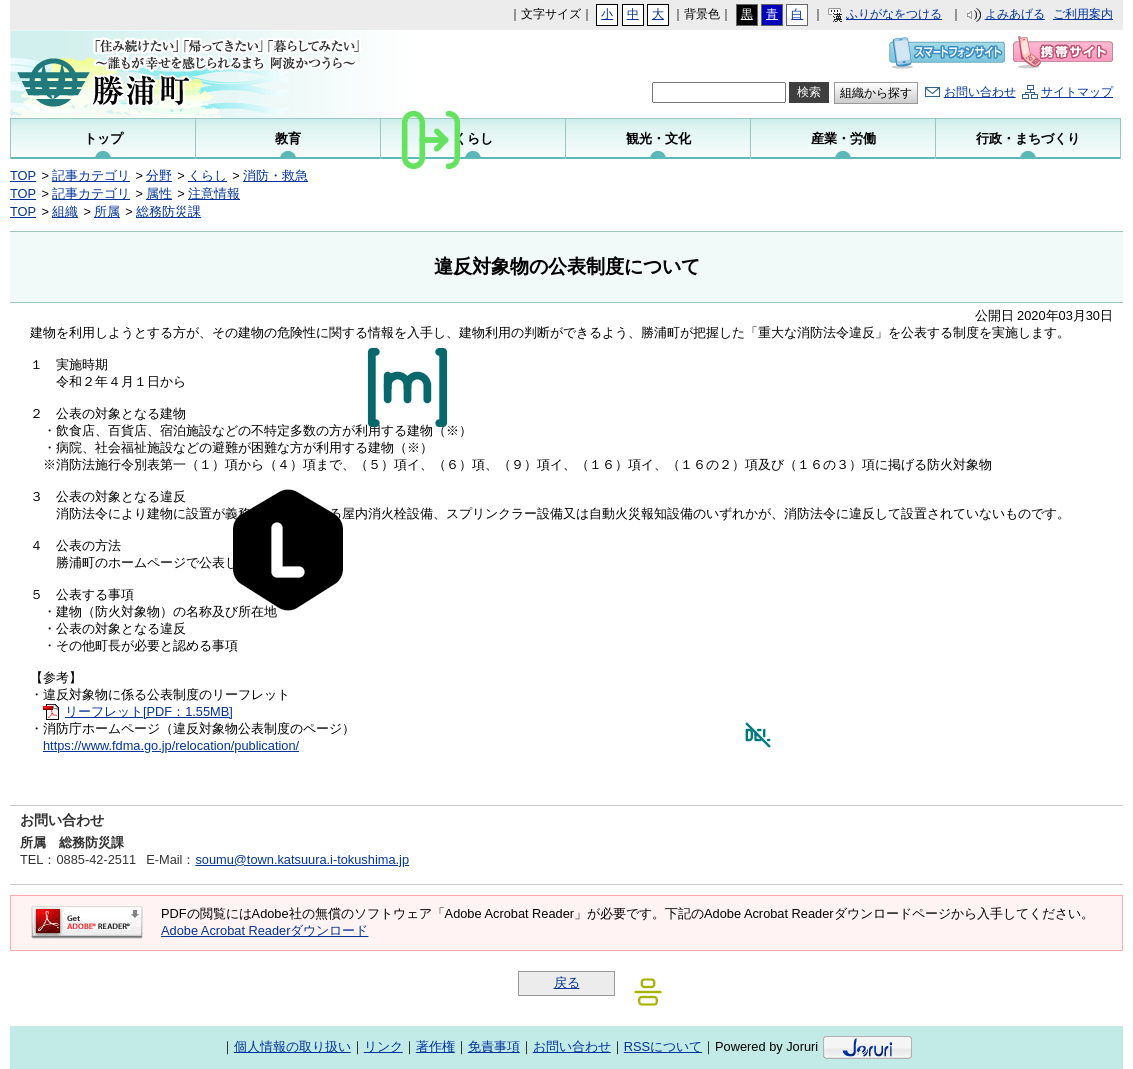 Image resolution: width=1133 pixels, height=1069 pixels. I want to click on move element to the right, so click(431, 140).